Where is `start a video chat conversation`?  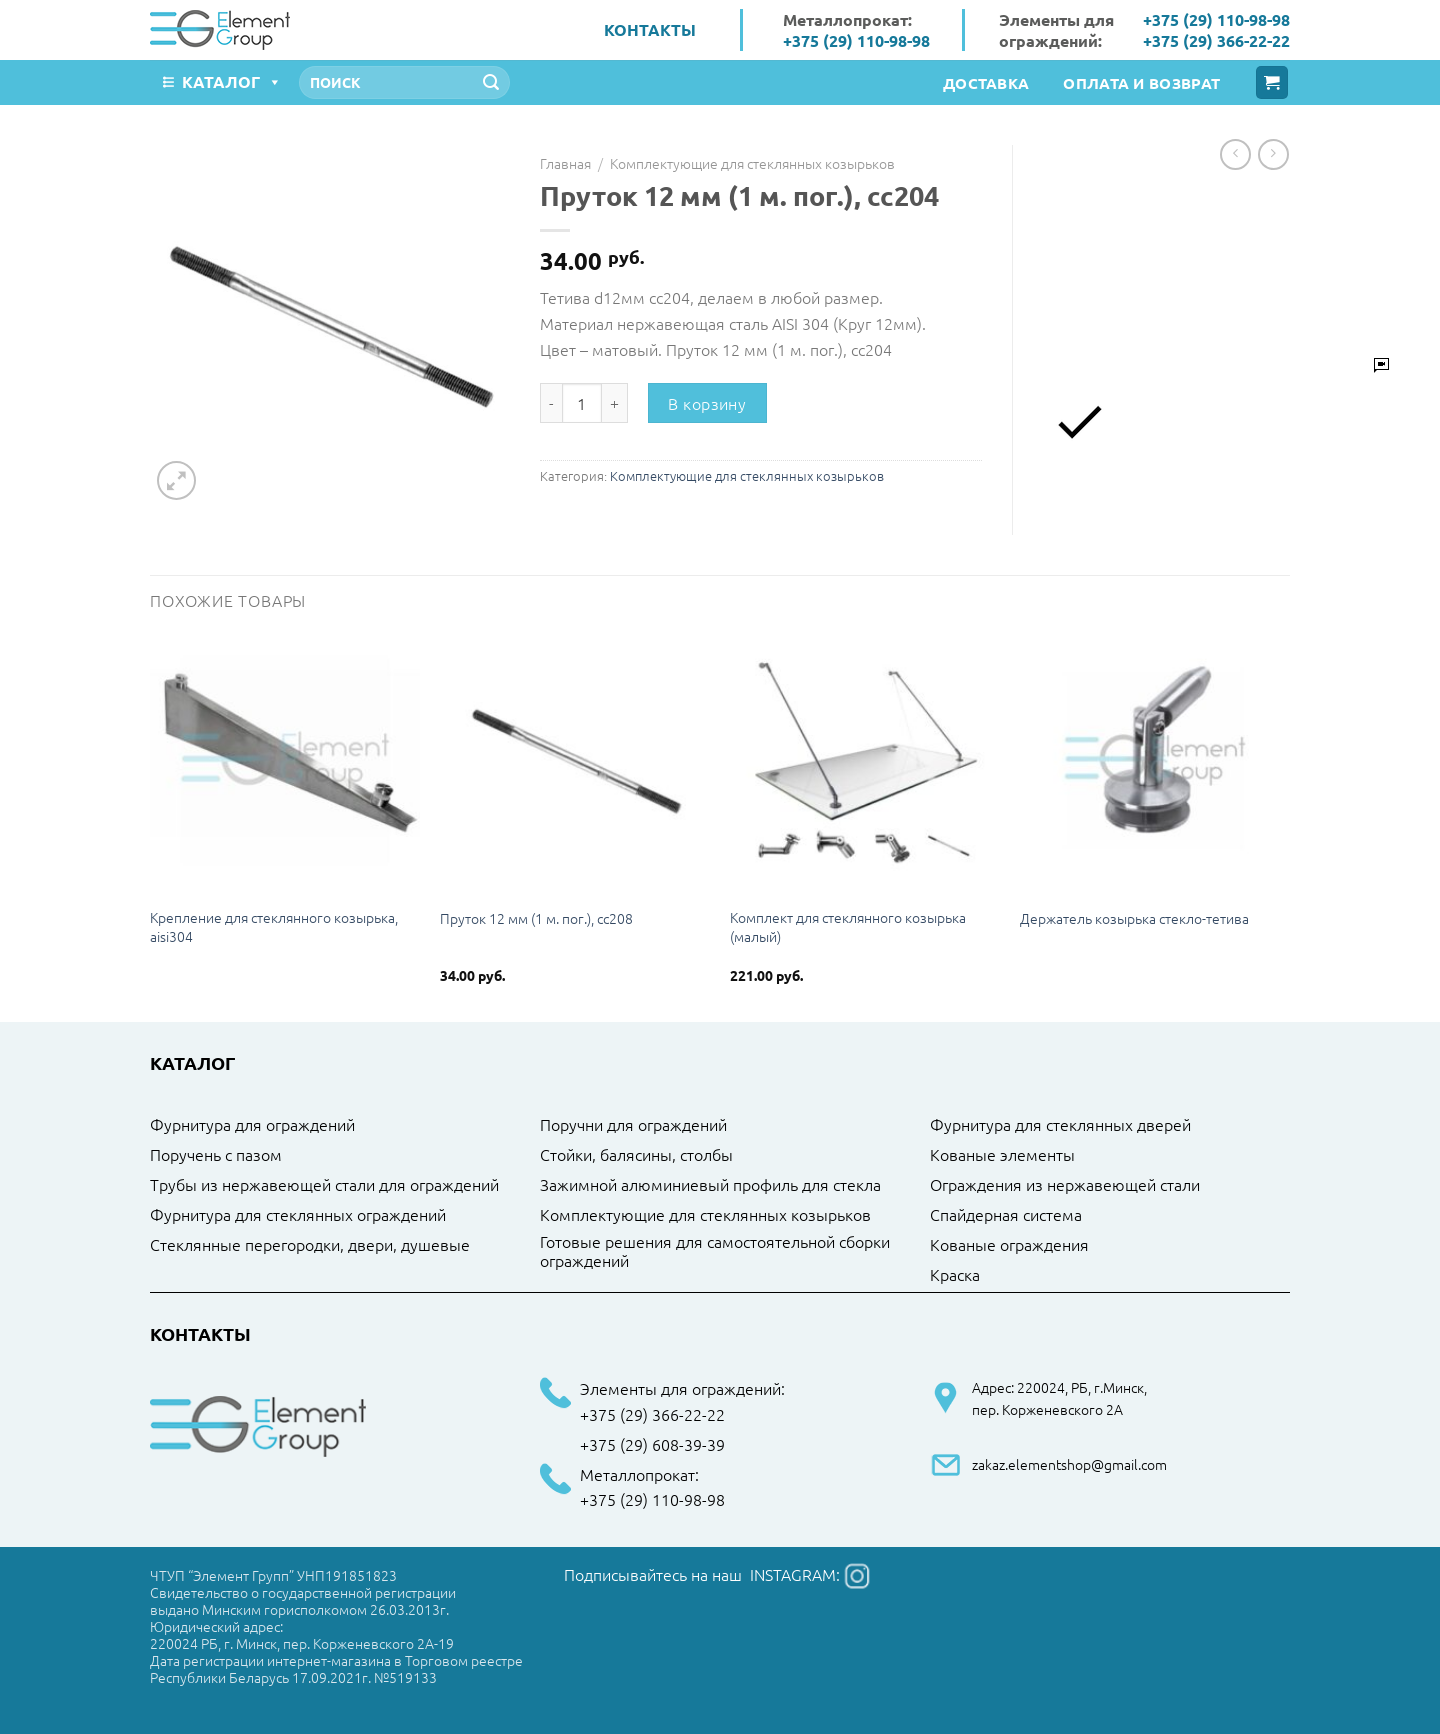 start a video chat conversation is located at coordinates (1381, 365).